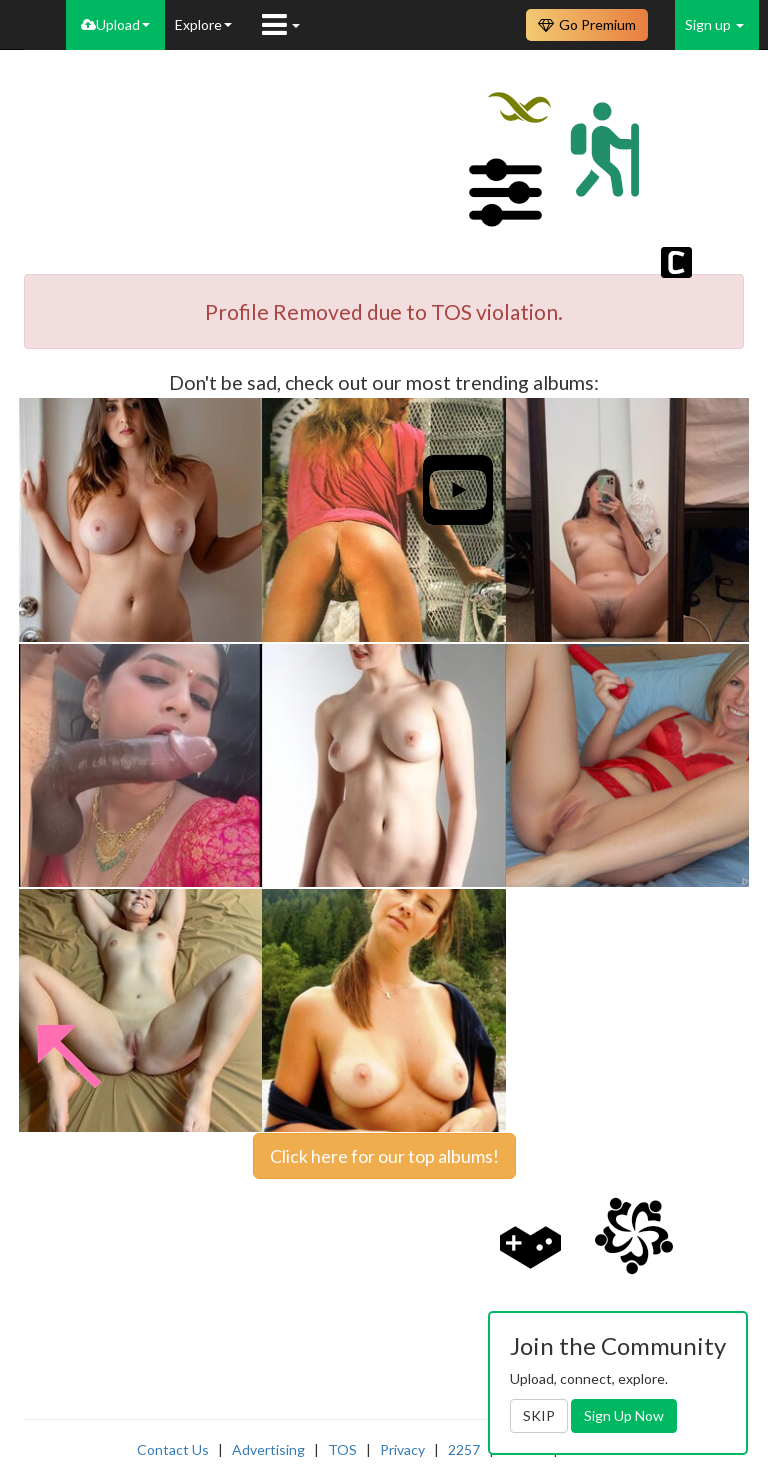  What do you see at coordinates (634, 1236) in the screenshot?
I see `almalinux operating system logo` at bounding box center [634, 1236].